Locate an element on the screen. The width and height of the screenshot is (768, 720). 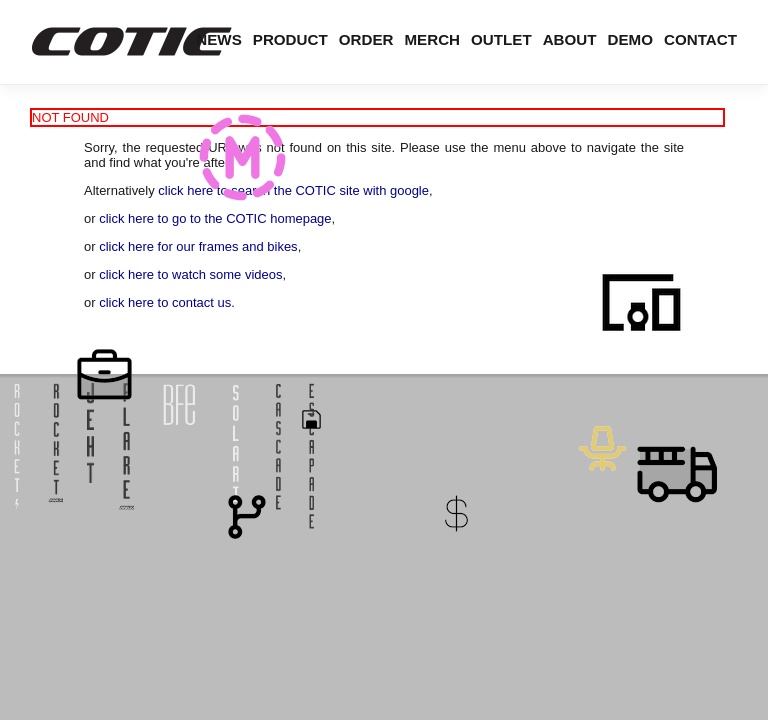
view pricing or payment options is located at coordinates (456, 513).